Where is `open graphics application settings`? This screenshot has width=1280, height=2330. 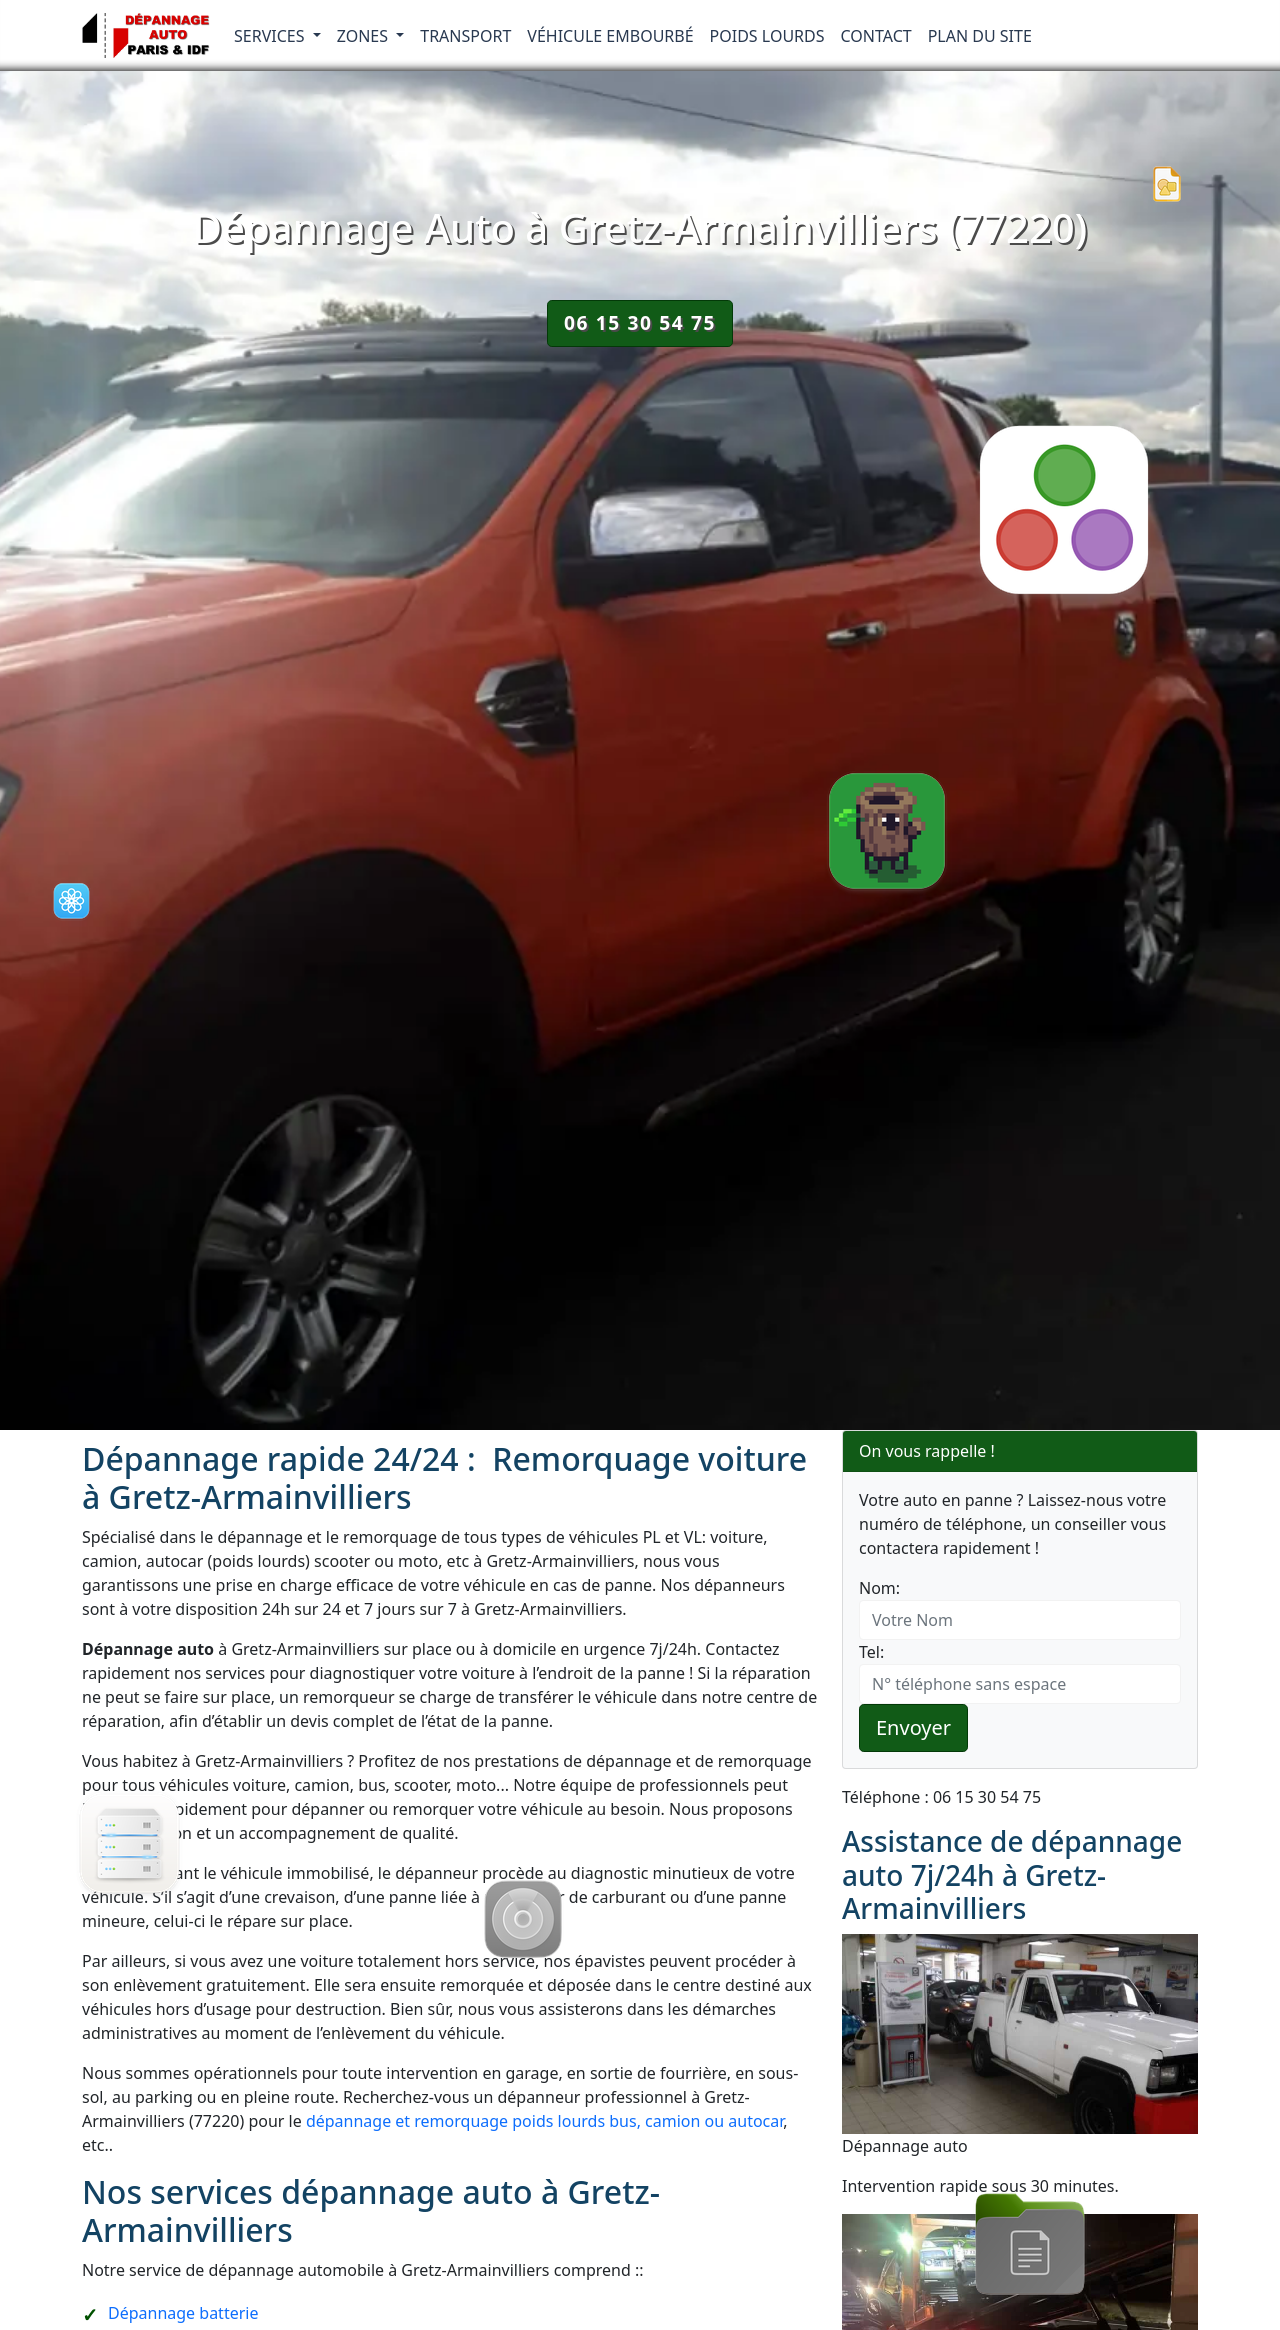
open graphics application settings is located at coordinates (71, 901).